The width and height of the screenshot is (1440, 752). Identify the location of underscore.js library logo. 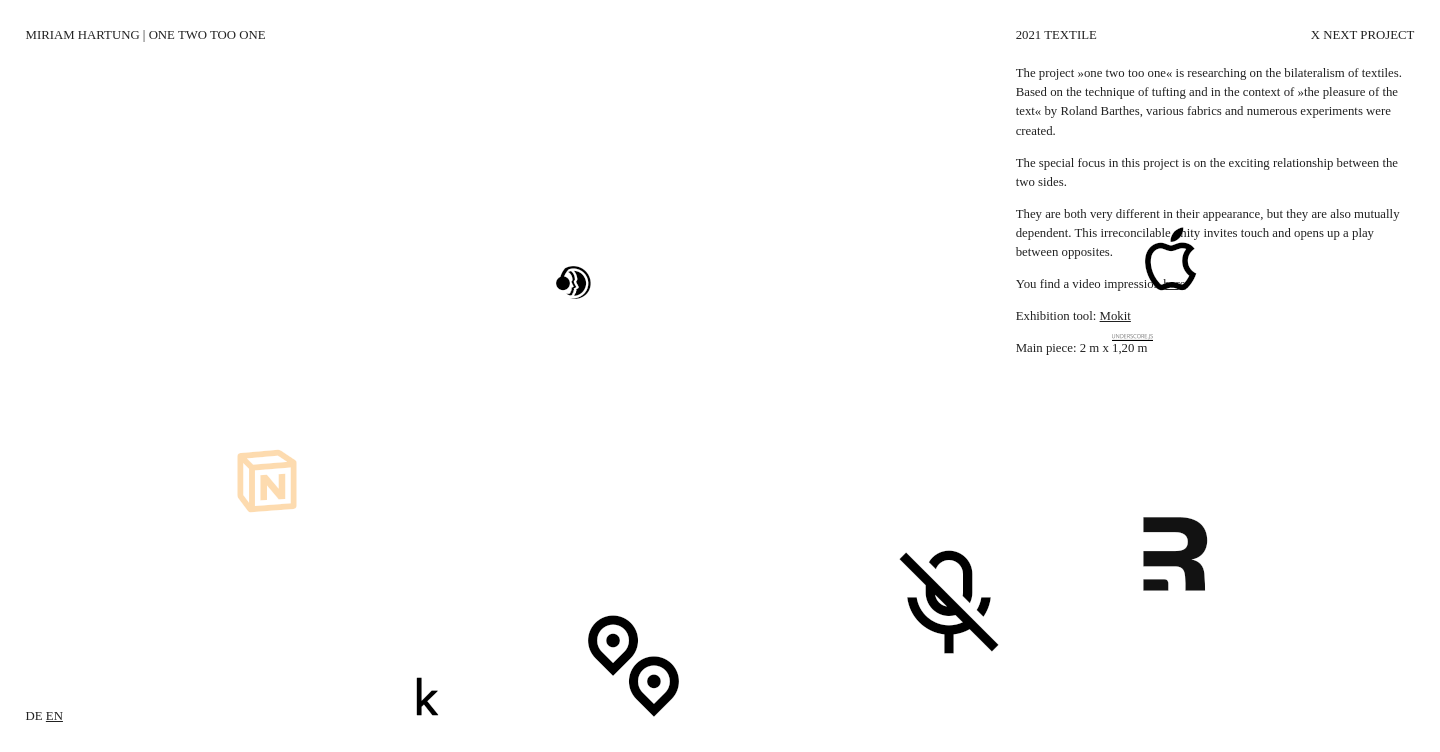
(1132, 337).